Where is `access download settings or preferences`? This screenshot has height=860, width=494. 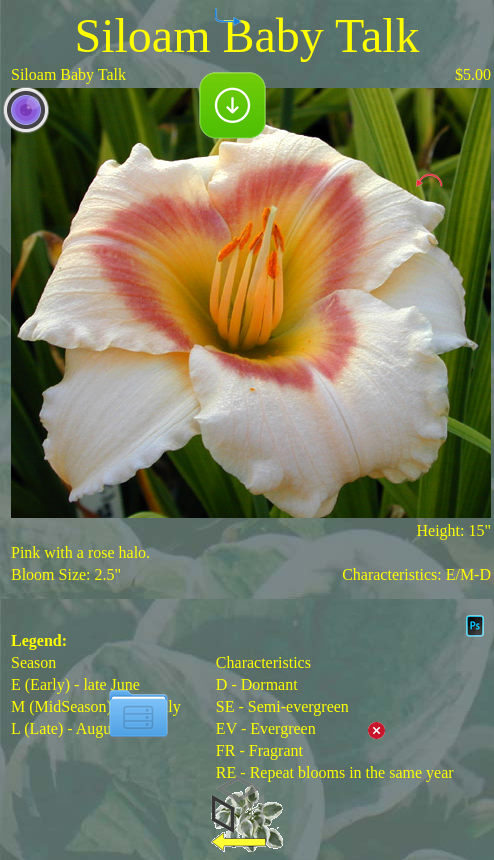 access download settings or preferences is located at coordinates (232, 106).